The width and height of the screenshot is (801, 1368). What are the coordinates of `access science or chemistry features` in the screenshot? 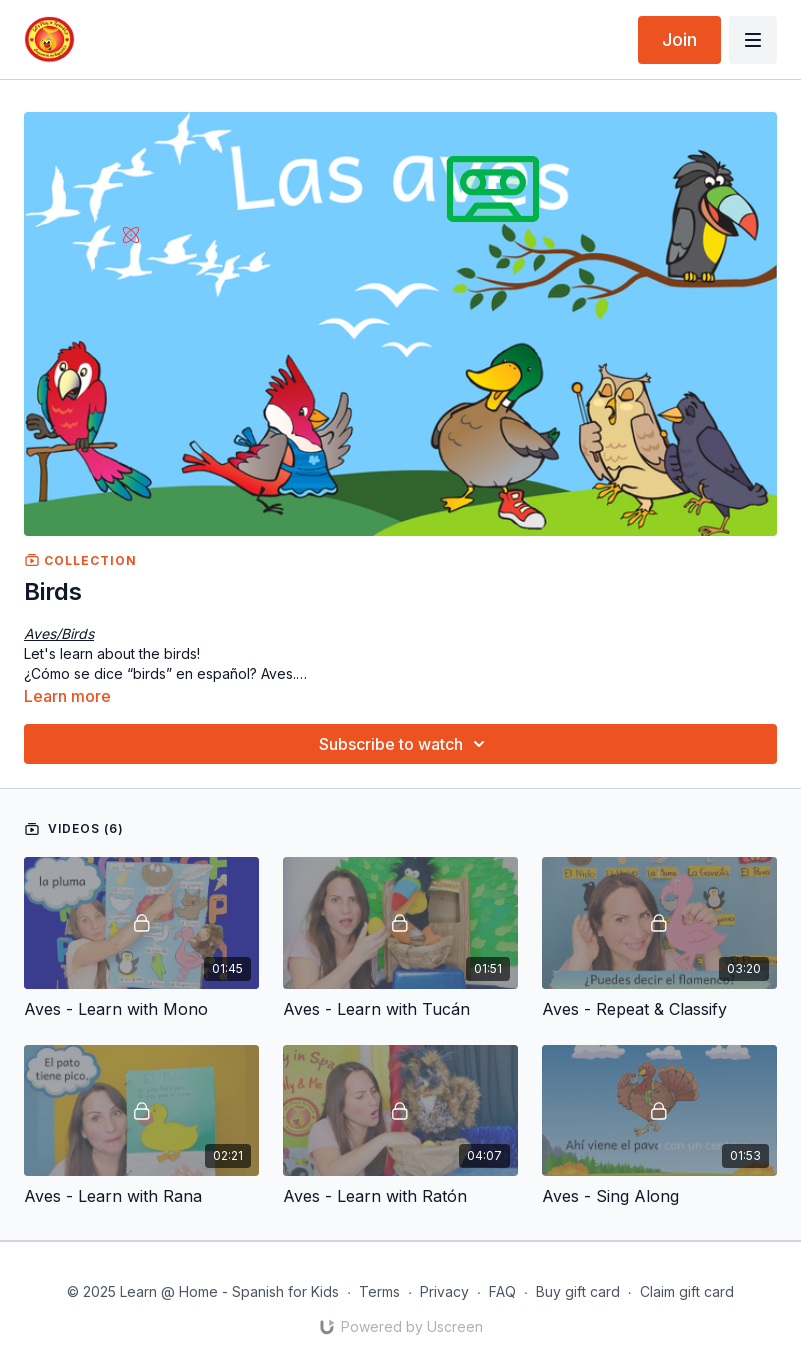 It's located at (131, 235).